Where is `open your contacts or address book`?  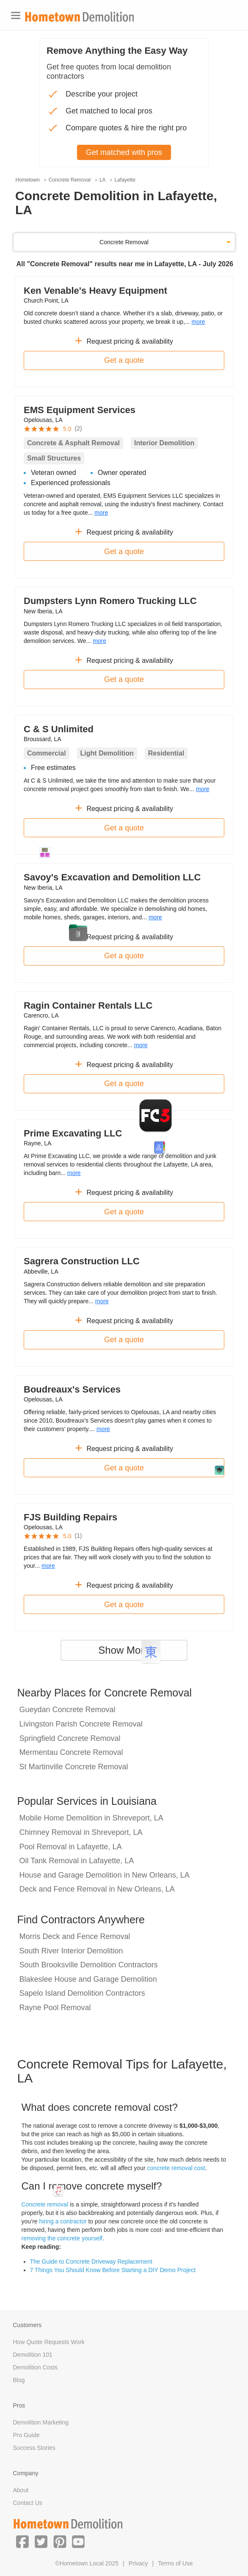
open your contacts or address book is located at coordinates (160, 1147).